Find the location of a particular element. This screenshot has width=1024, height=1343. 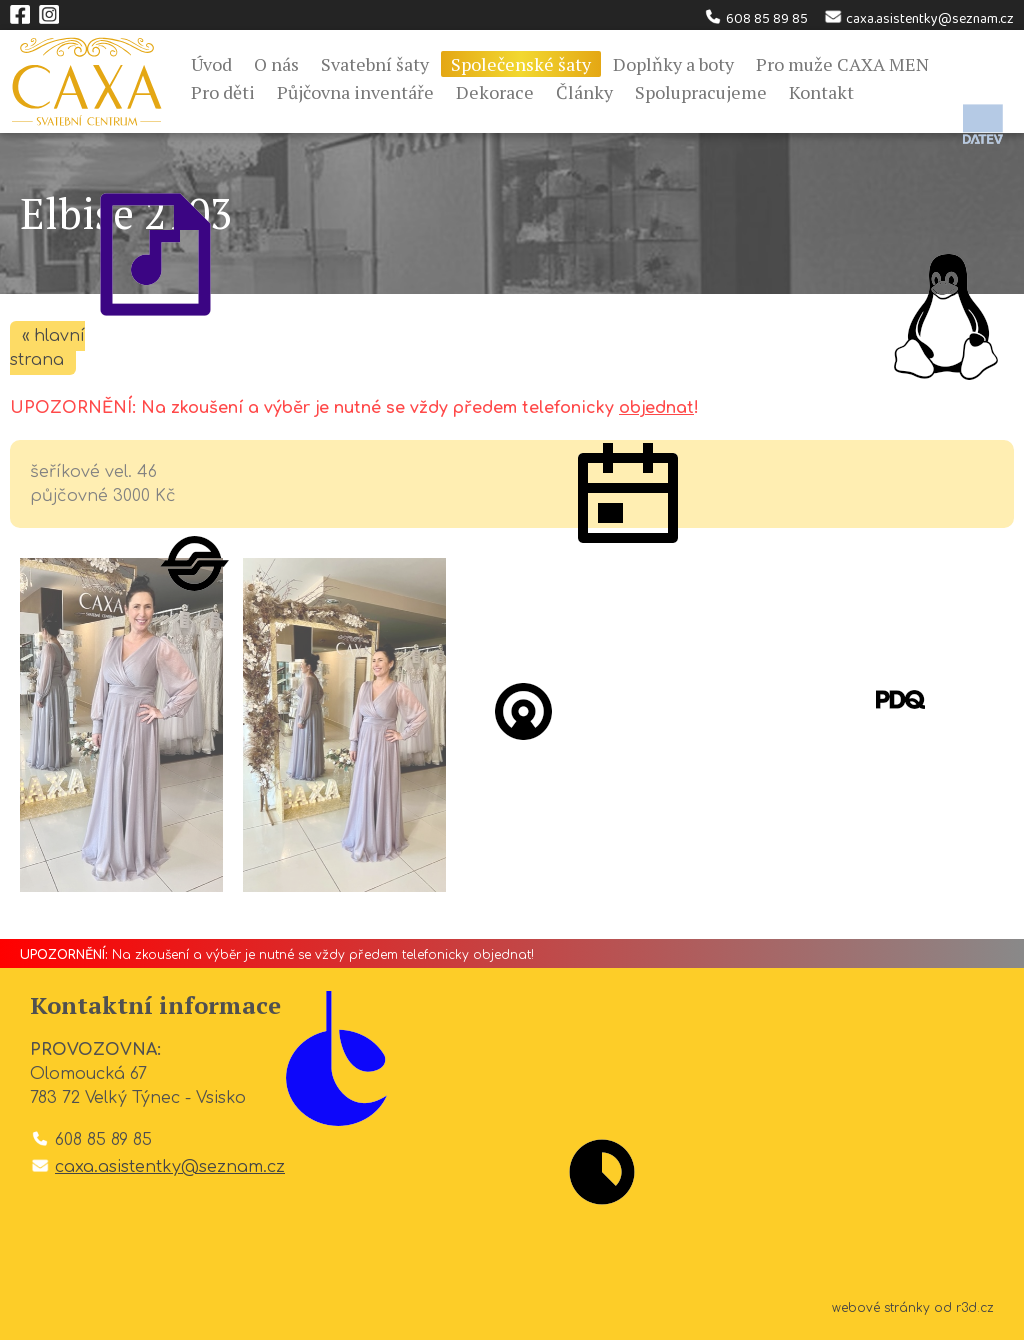

linux operating system logo is located at coordinates (946, 317).